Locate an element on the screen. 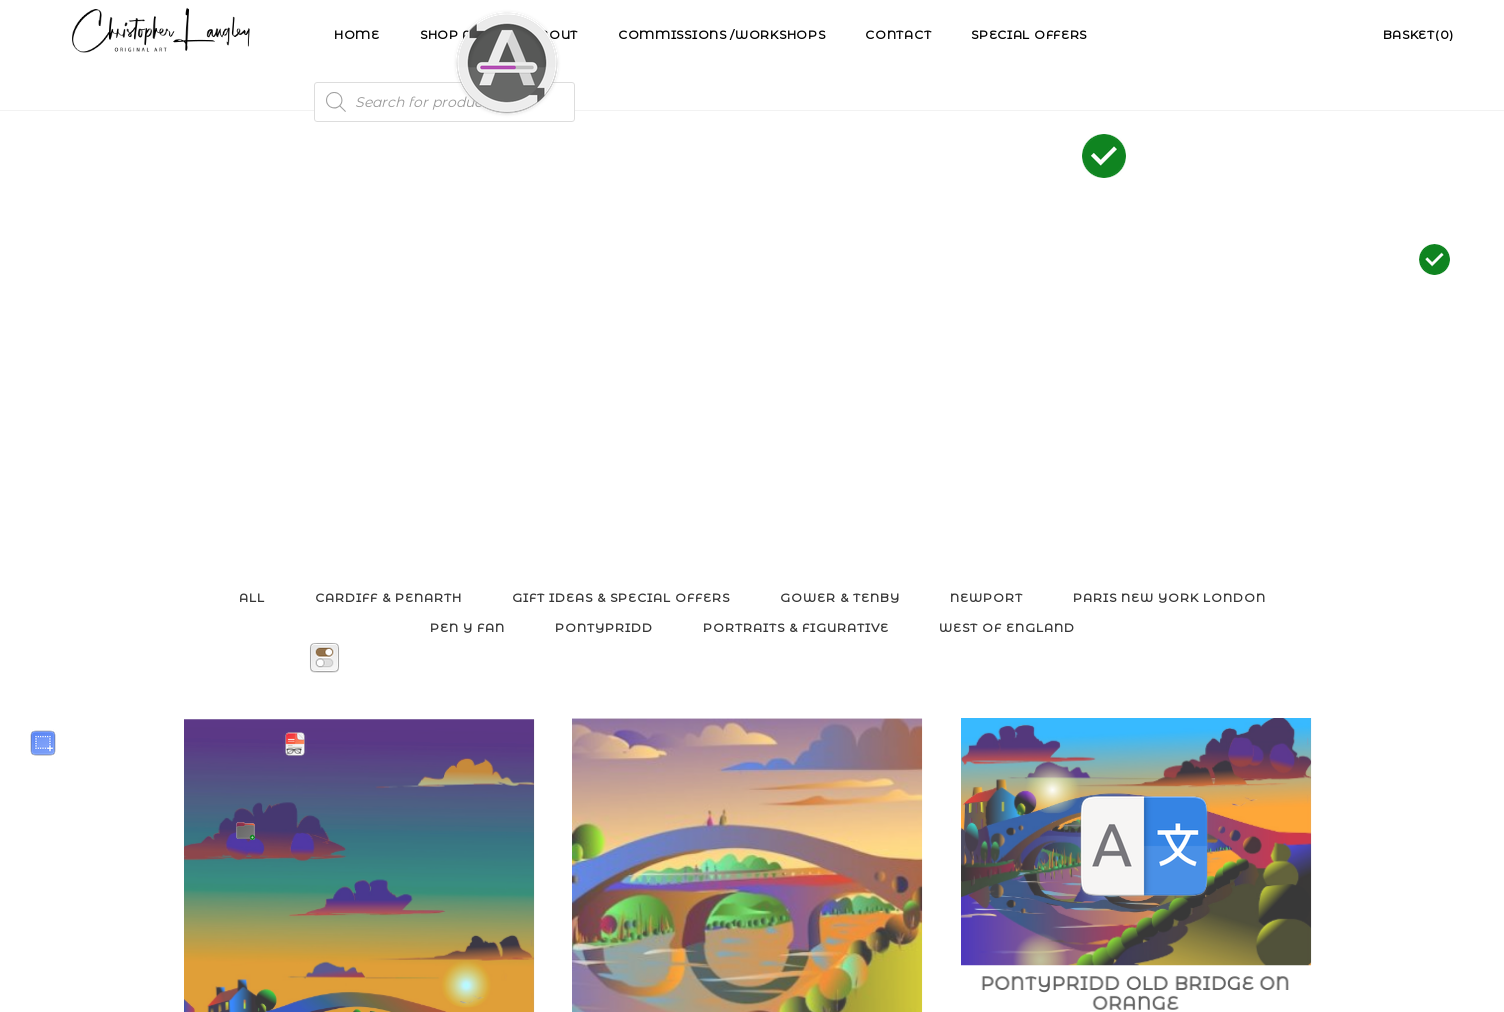 The height and width of the screenshot is (1012, 1504). check for and install software updates is located at coordinates (507, 63).